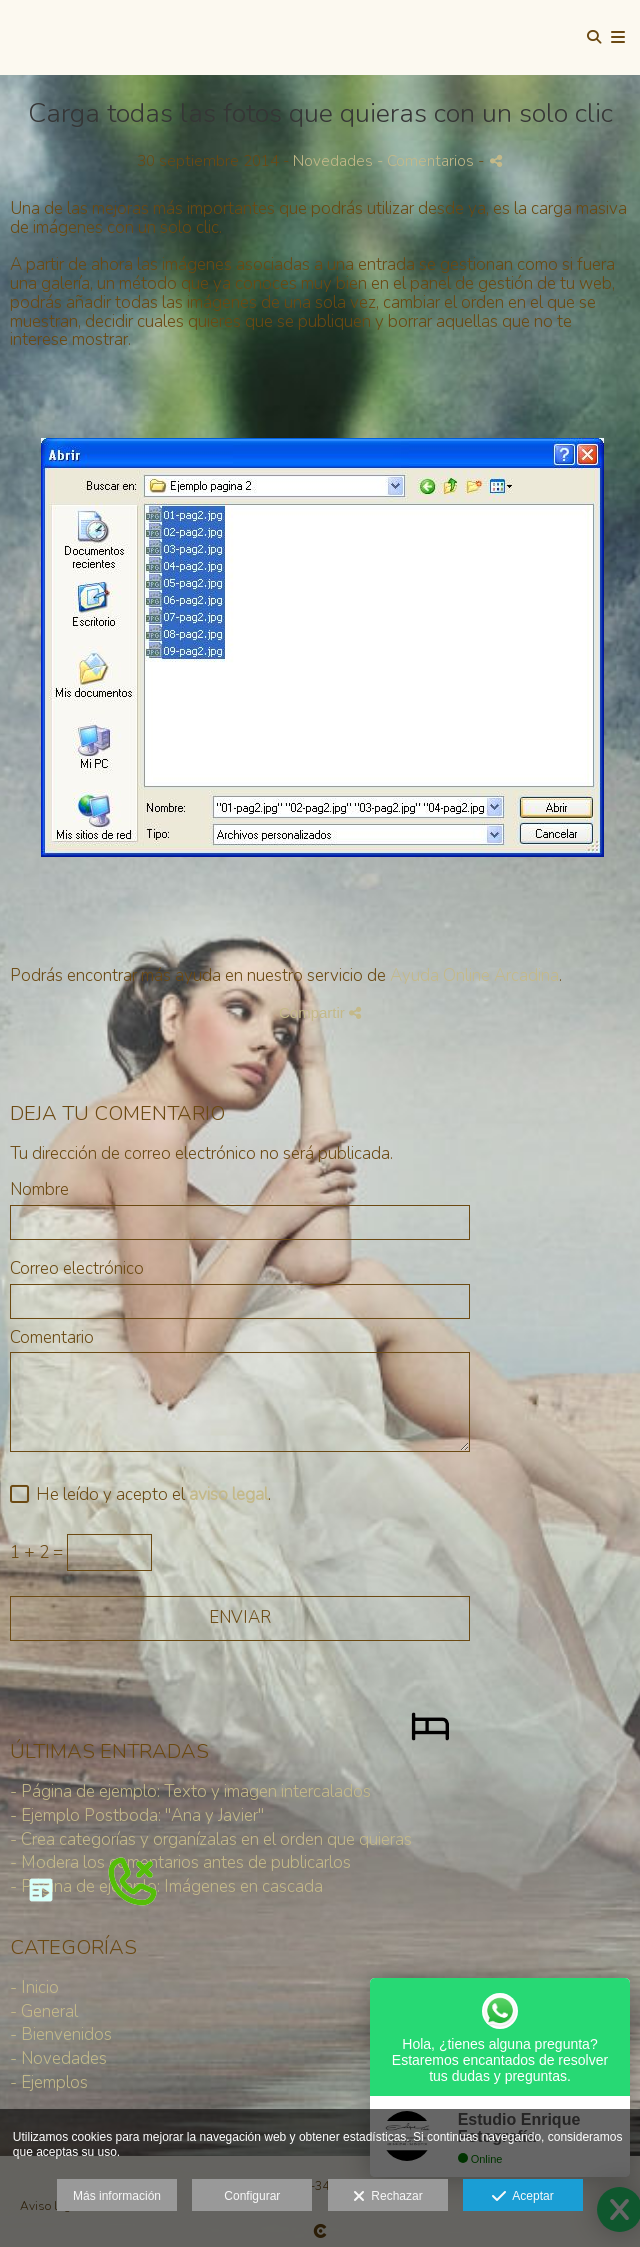 This screenshot has height=2247, width=640. I want to click on view media queue or playlist, so click(41, 1890).